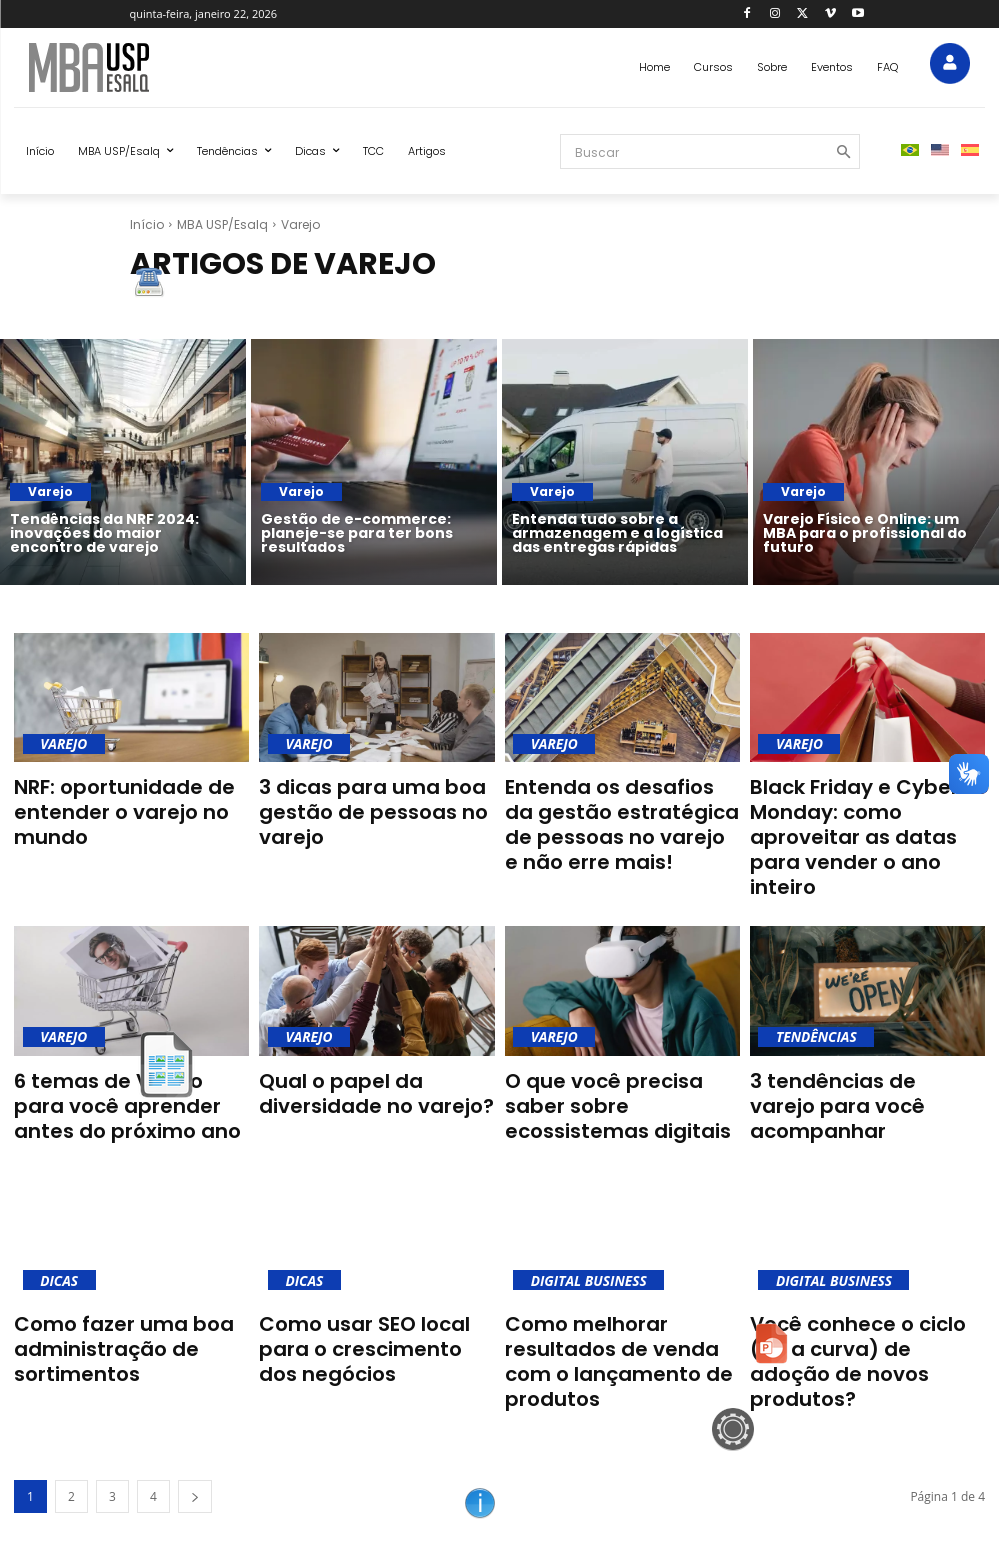  I want to click on open a PowerPoint presentation file, so click(771, 1343).